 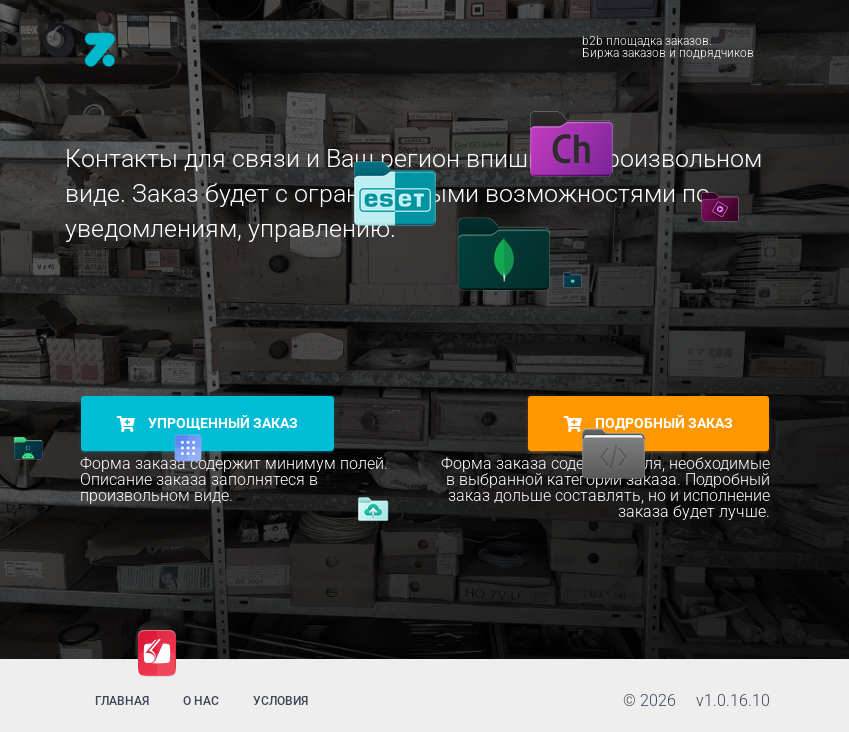 What do you see at coordinates (720, 208) in the screenshot?
I see `open adobe premiere elements project folder` at bounding box center [720, 208].